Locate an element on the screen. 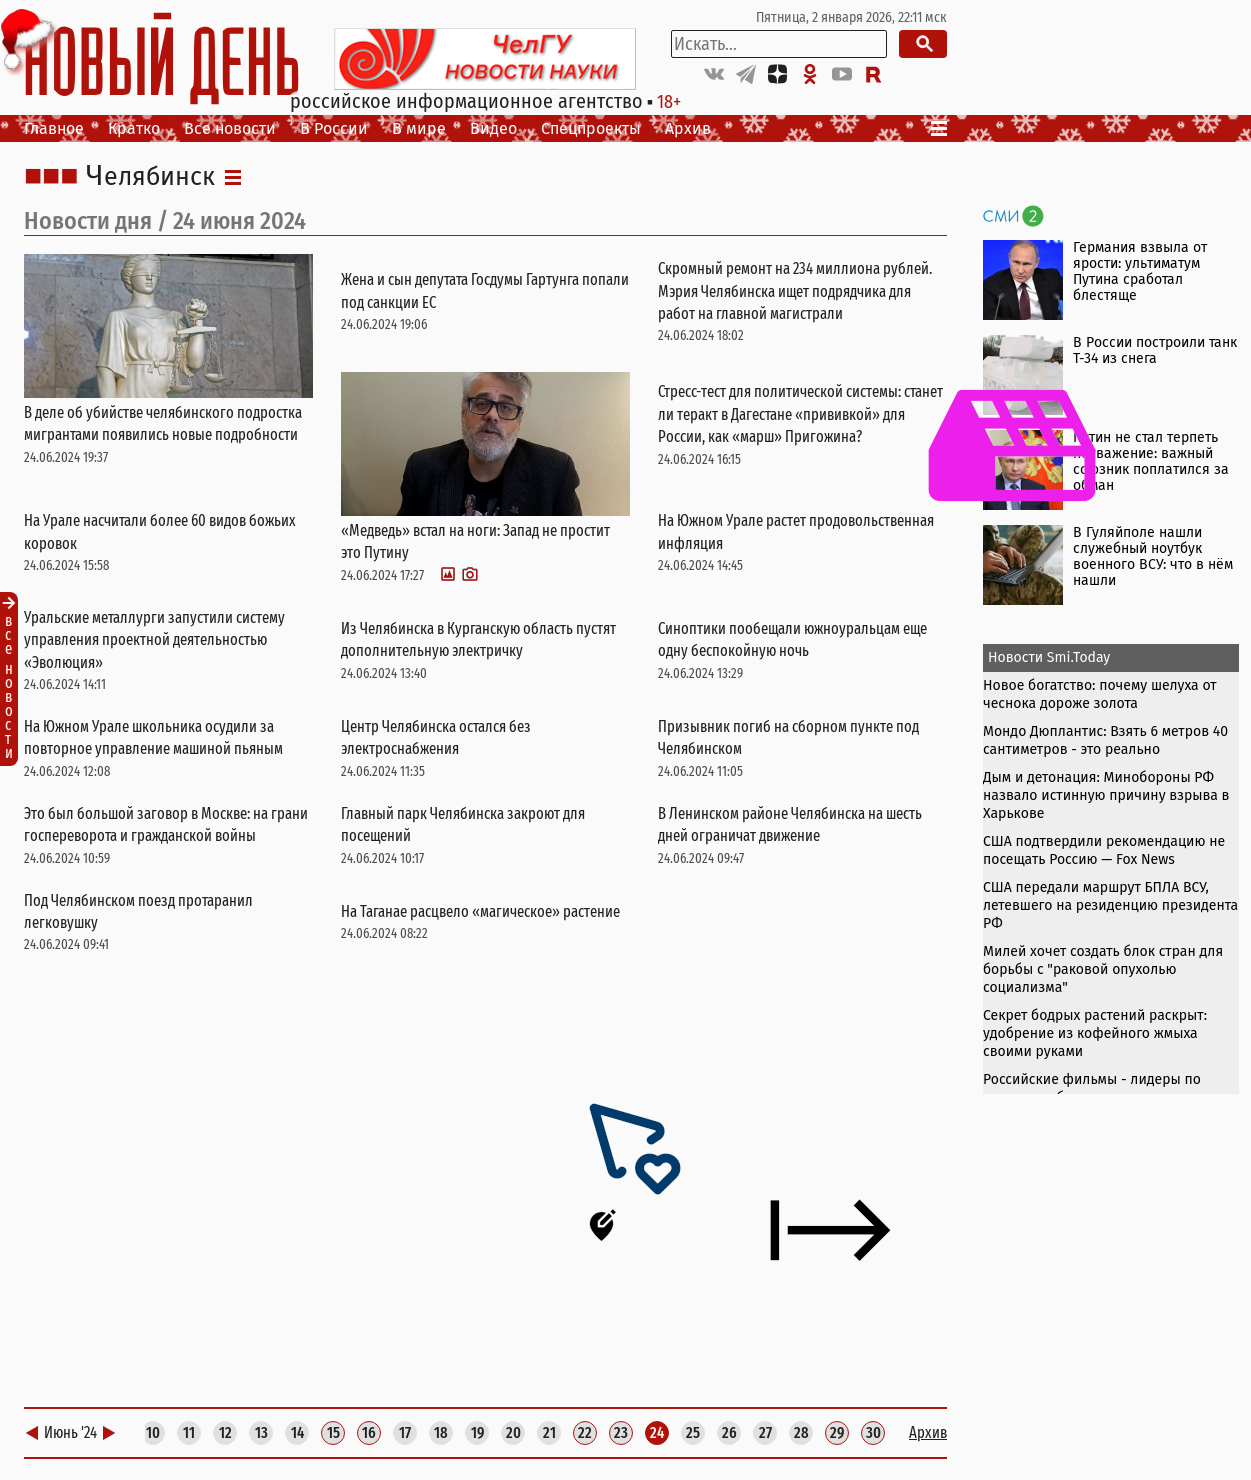 This screenshot has width=1251, height=1480. add to favorites with cursor selection is located at coordinates (630, 1144).